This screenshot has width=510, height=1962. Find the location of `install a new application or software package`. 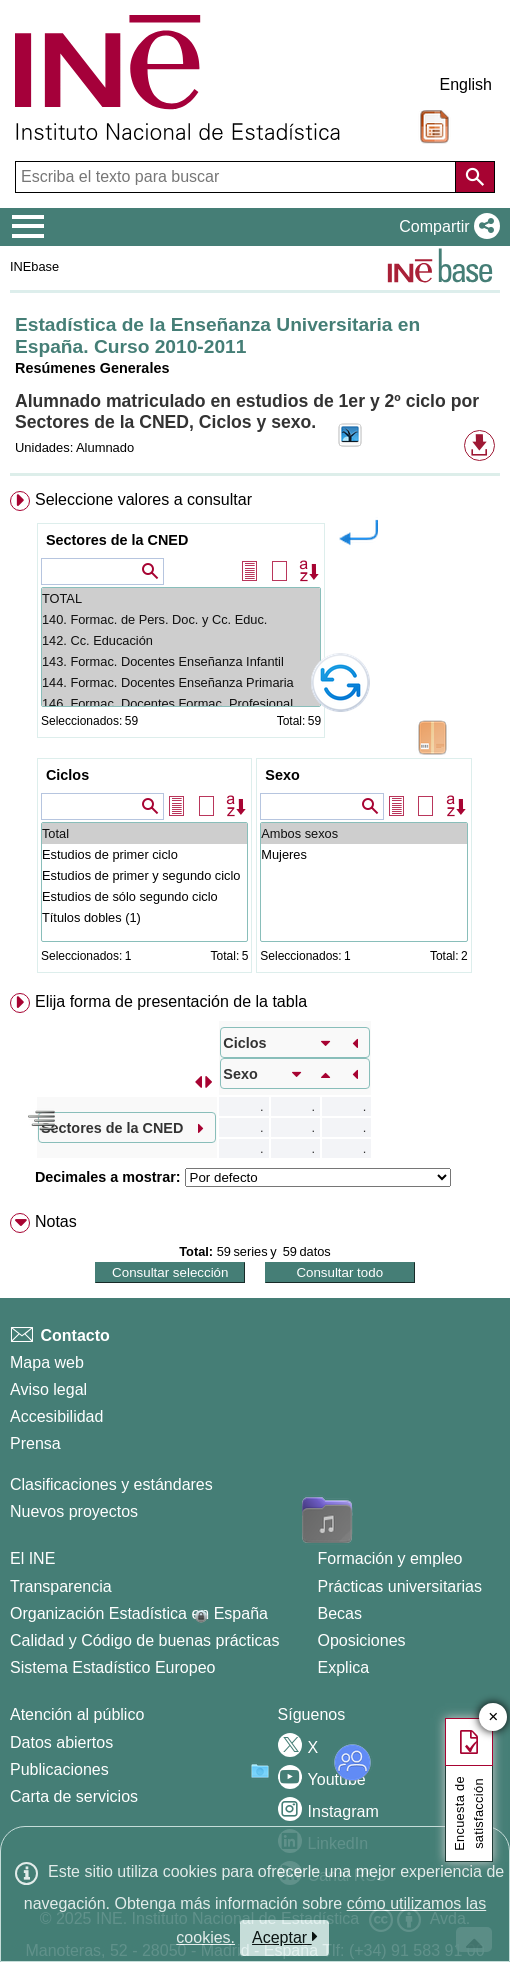

install a new application or software package is located at coordinates (432, 737).